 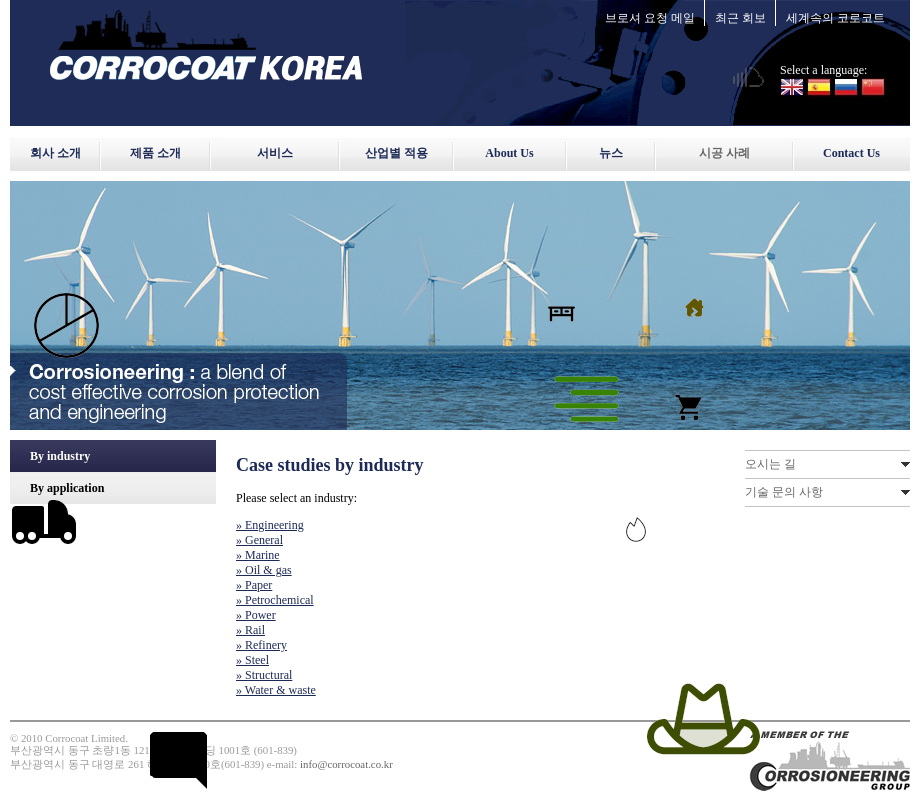 What do you see at coordinates (636, 530) in the screenshot?
I see `view trending or popular content` at bounding box center [636, 530].